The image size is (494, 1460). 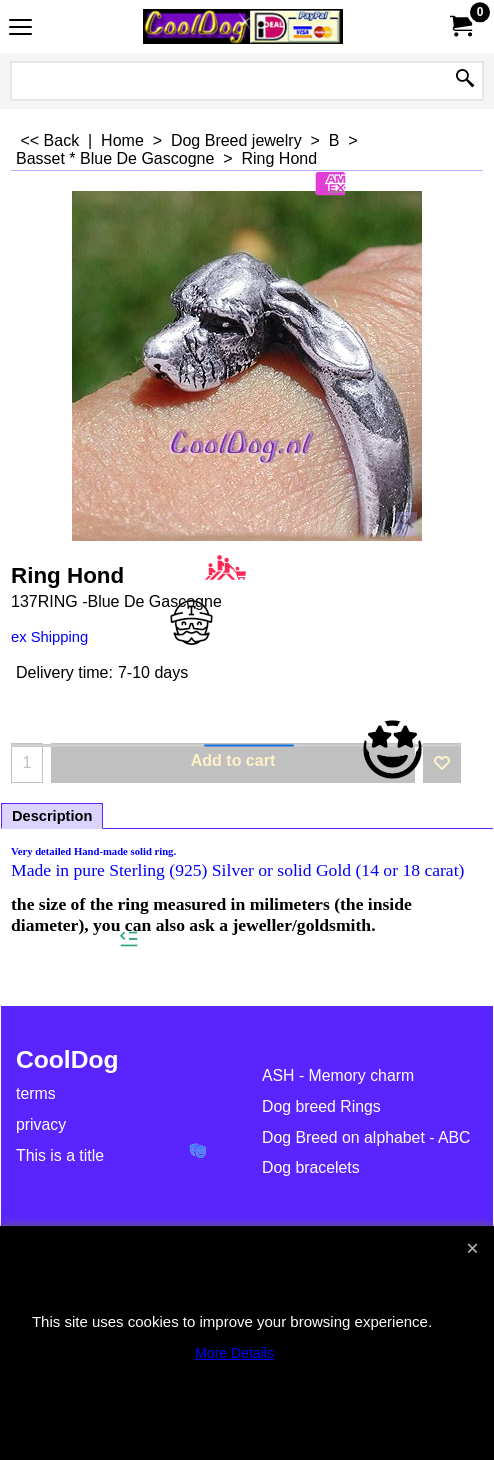 I want to click on access theater or entertainment options, so click(x=198, y=1151).